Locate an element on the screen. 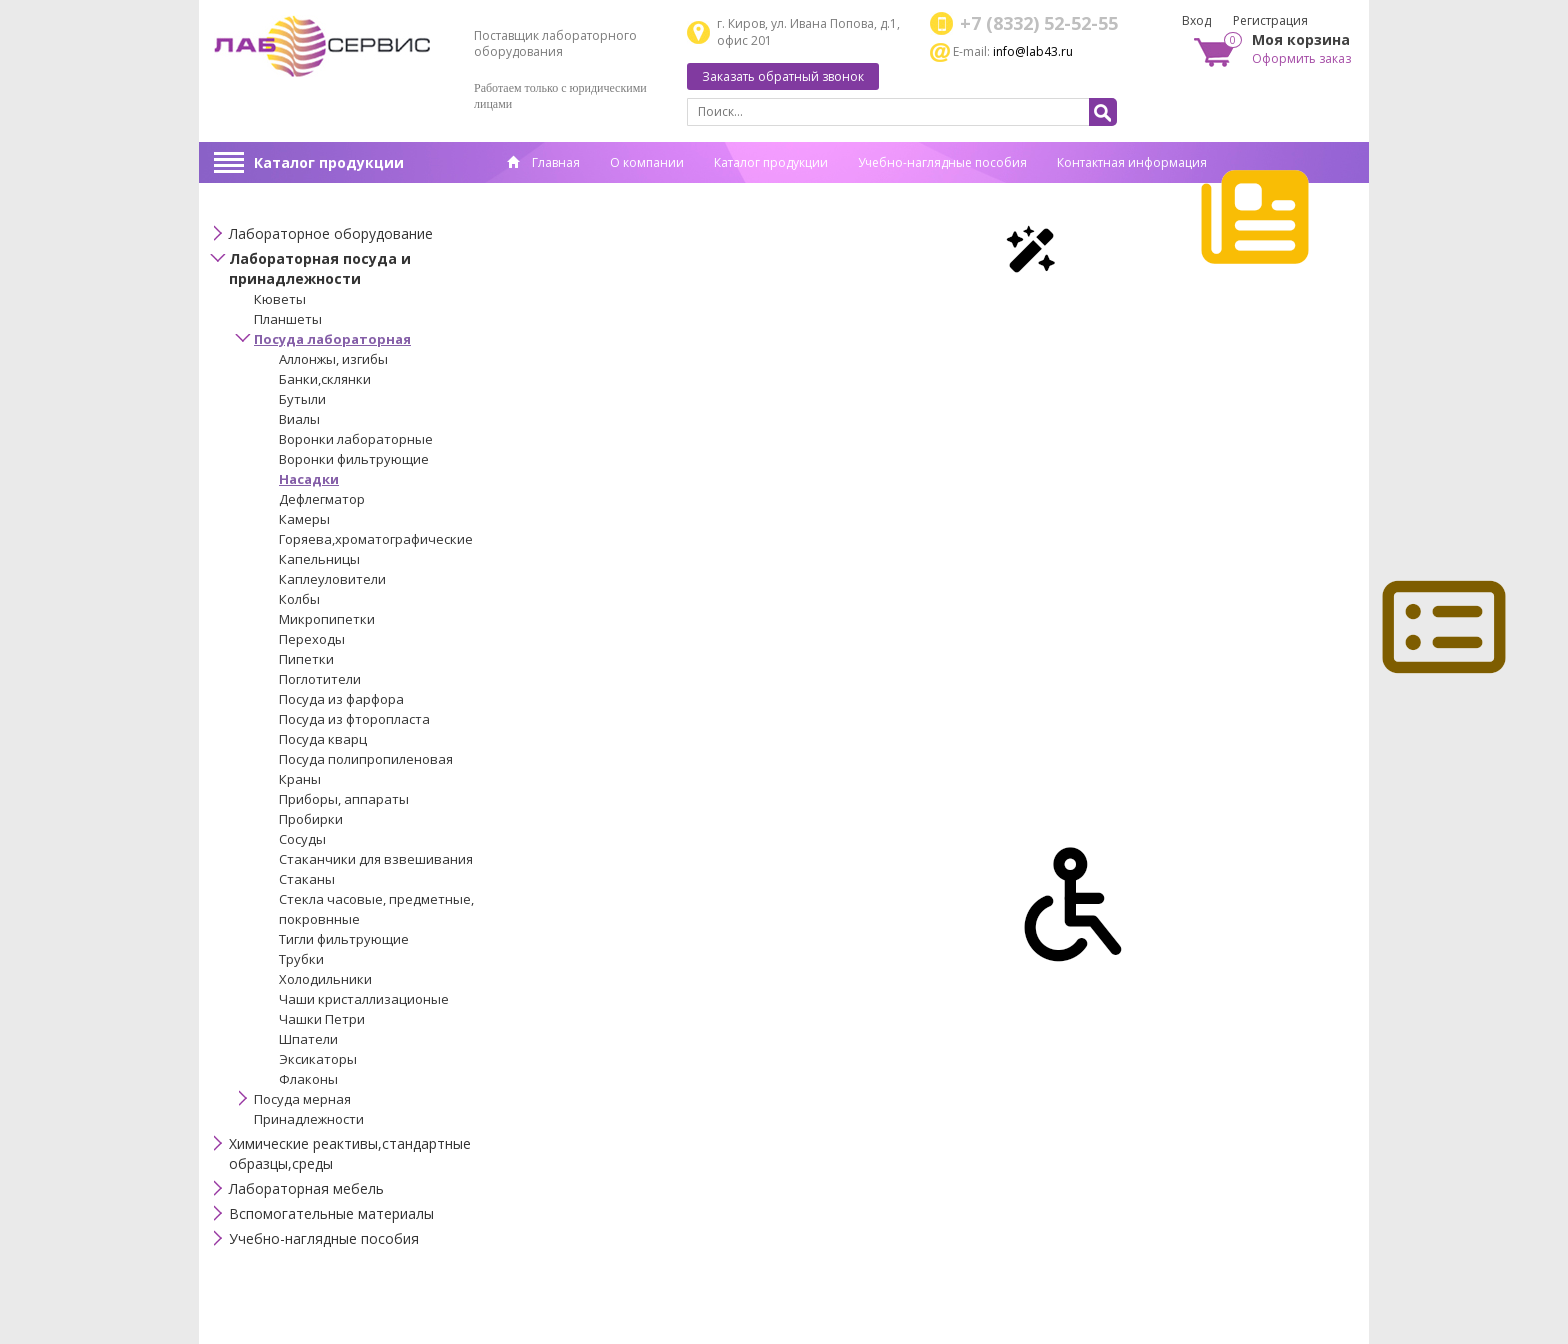 Image resolution: width=1568 pixels, height=1344 pixels. view list details or summary is located at coordinates (1444, 627).